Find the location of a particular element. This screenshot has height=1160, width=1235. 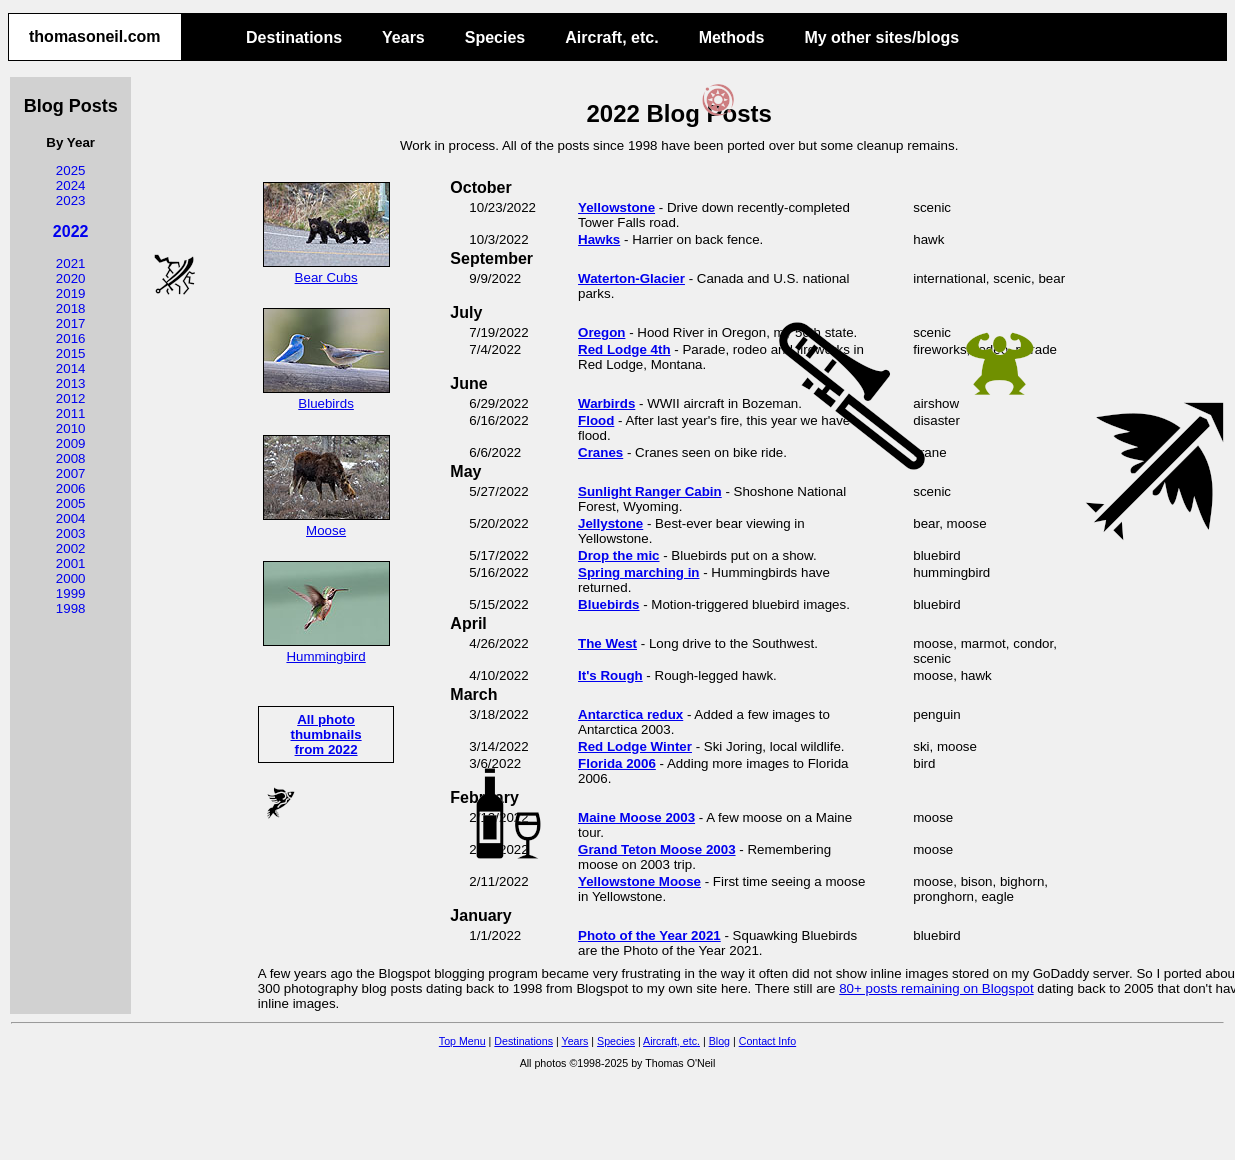

indicates a ranged weapon or archery skill is located at coordinates (1154, 471).